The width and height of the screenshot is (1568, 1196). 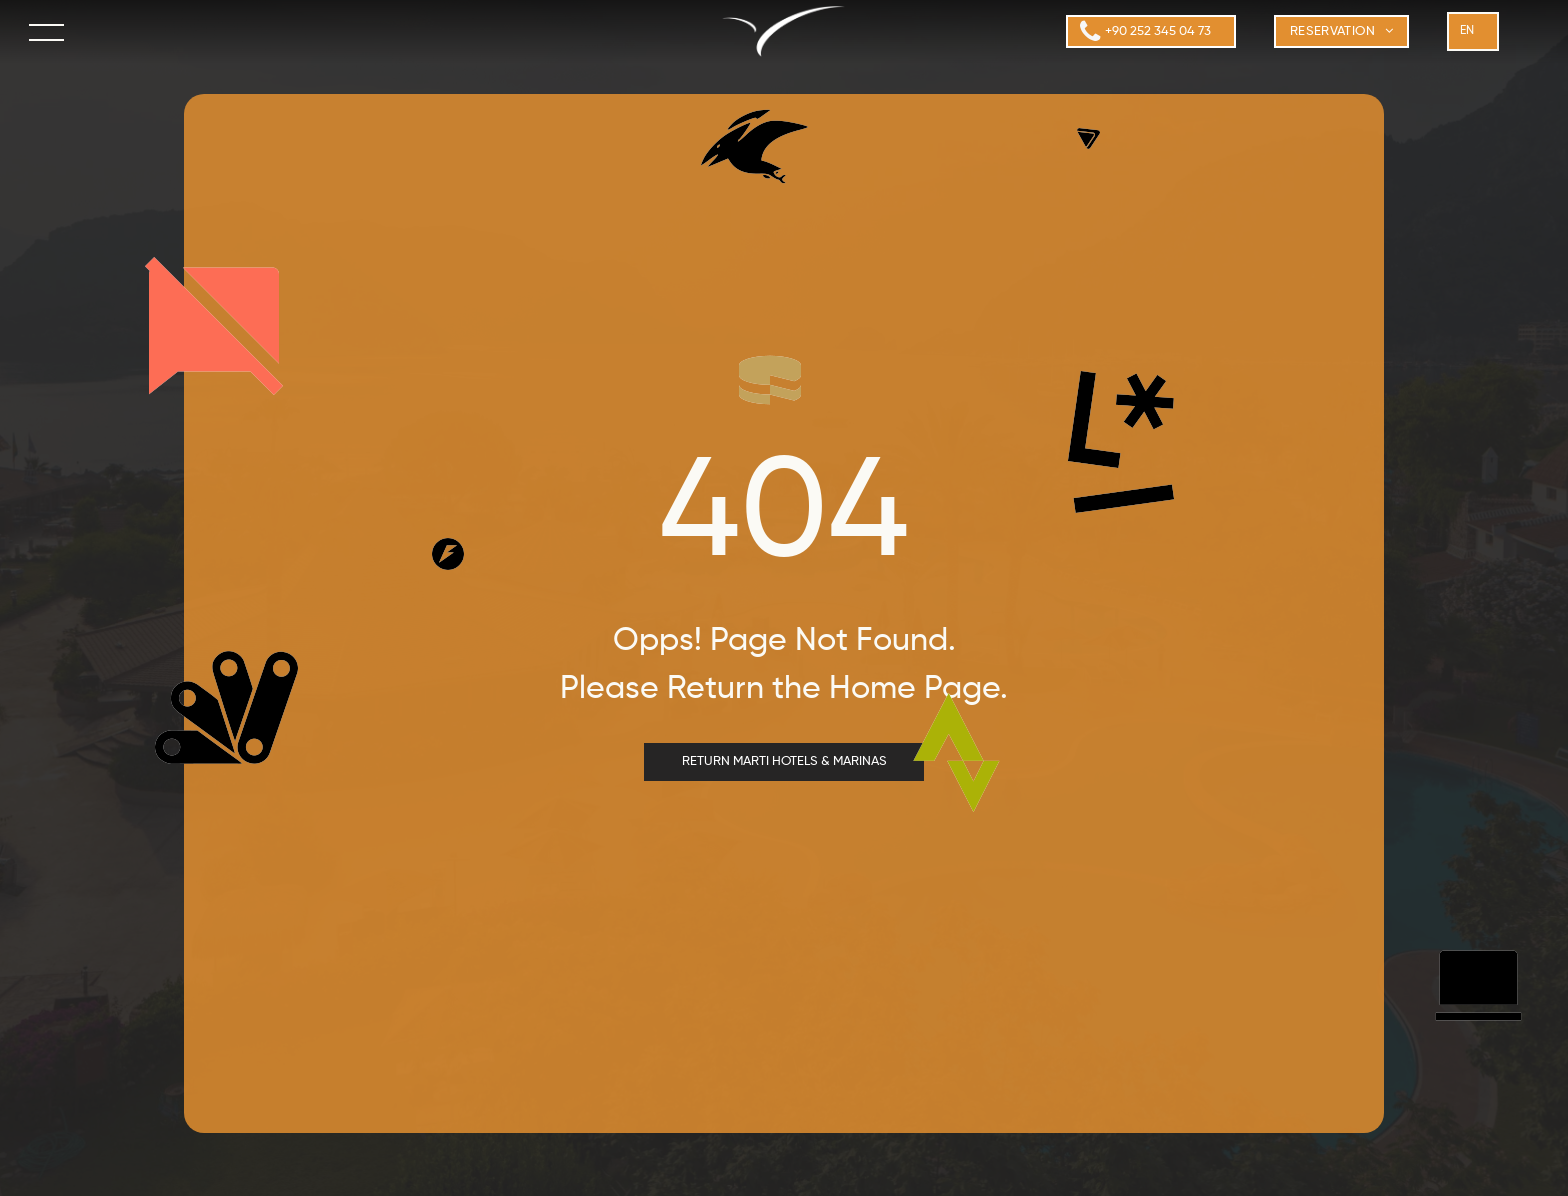 What do you see at coordinates (956, 752) in the screenshot?
I see `open the Strava app` at bounding box center [956, 752].